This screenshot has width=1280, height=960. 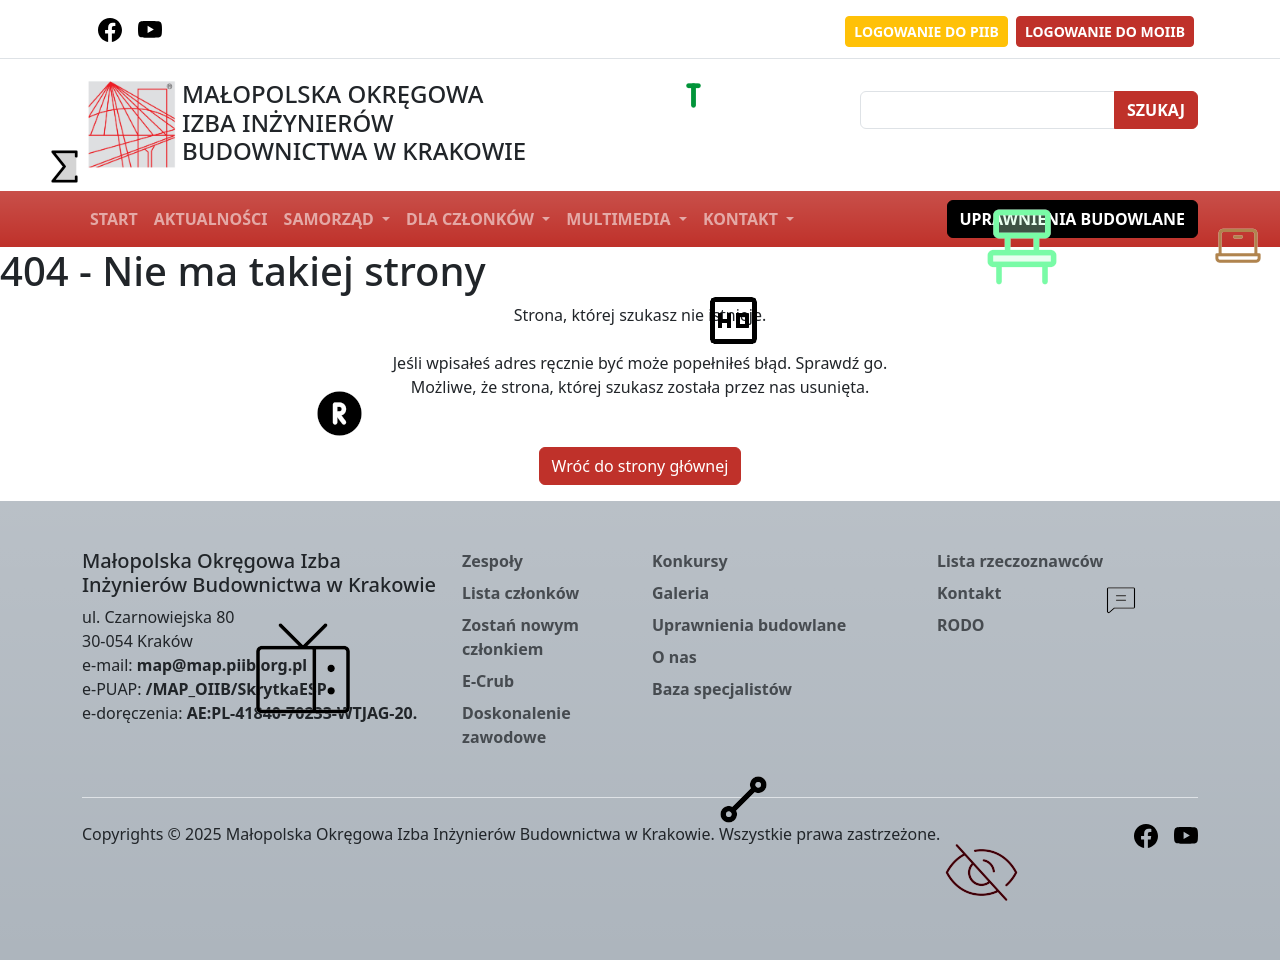 What do you see at coordinates (1238, 245) in the screenshot?
I see `switch to desktop view` at bounding box center [1238, 245].